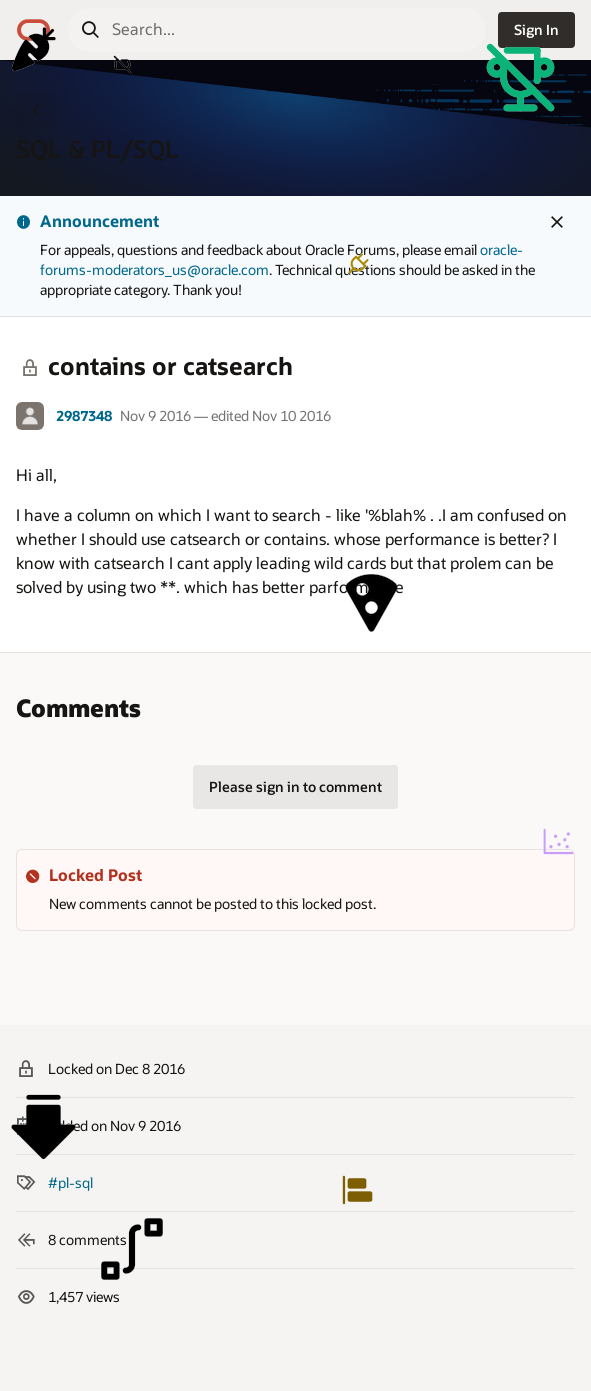  What do you see at coordinates (520, 77) in the screenshot?
I see `achievements or awards are disabled` at bounding box center [520, 77].